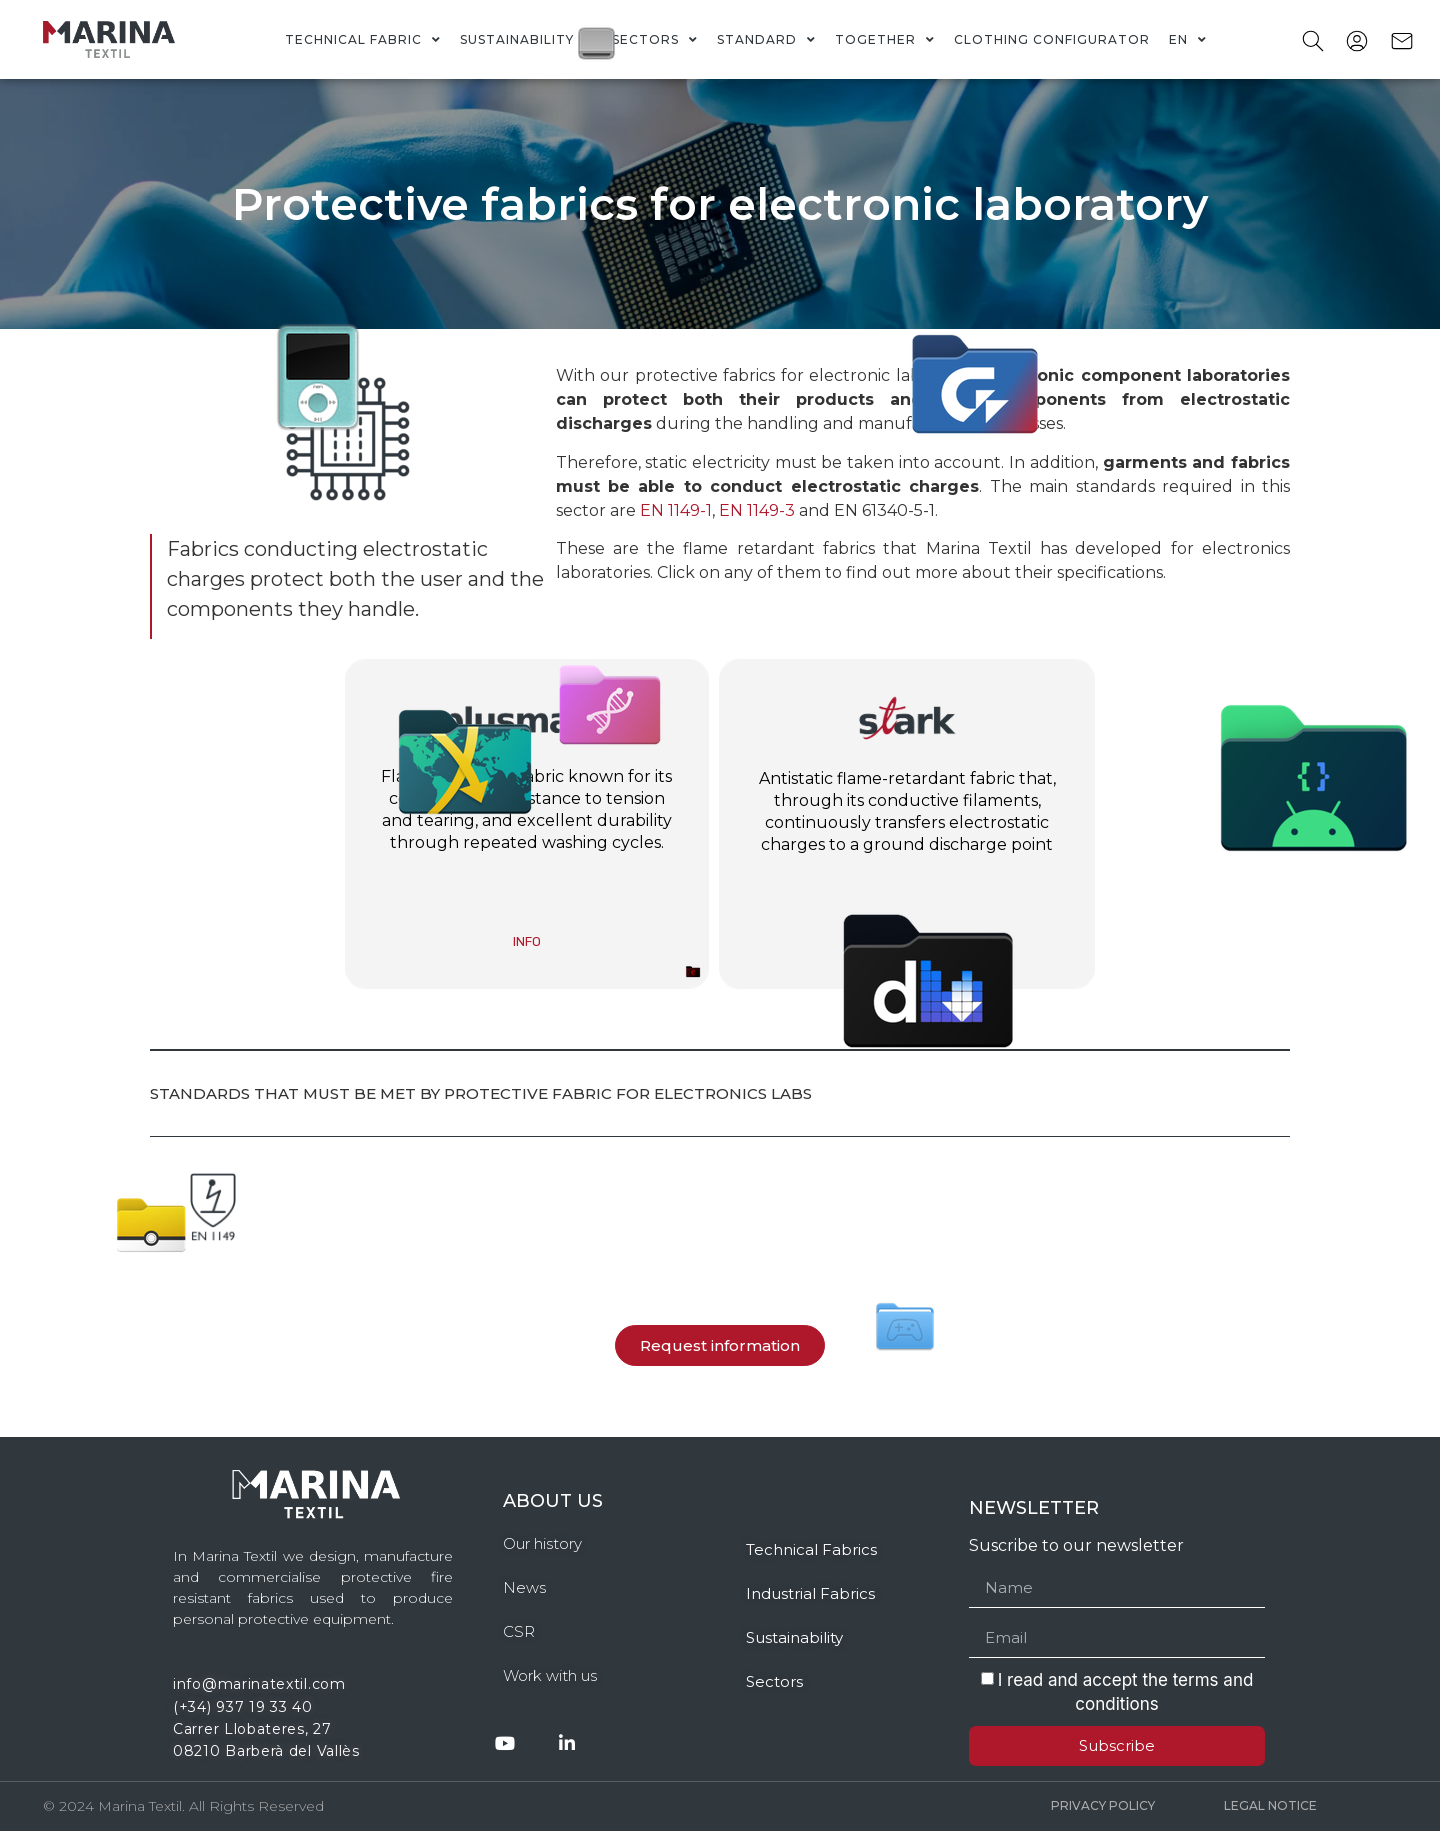  Describe the element at coordinates (464, 765) in the screenshot. I see `folder containing JDownloader downloads` at that location.